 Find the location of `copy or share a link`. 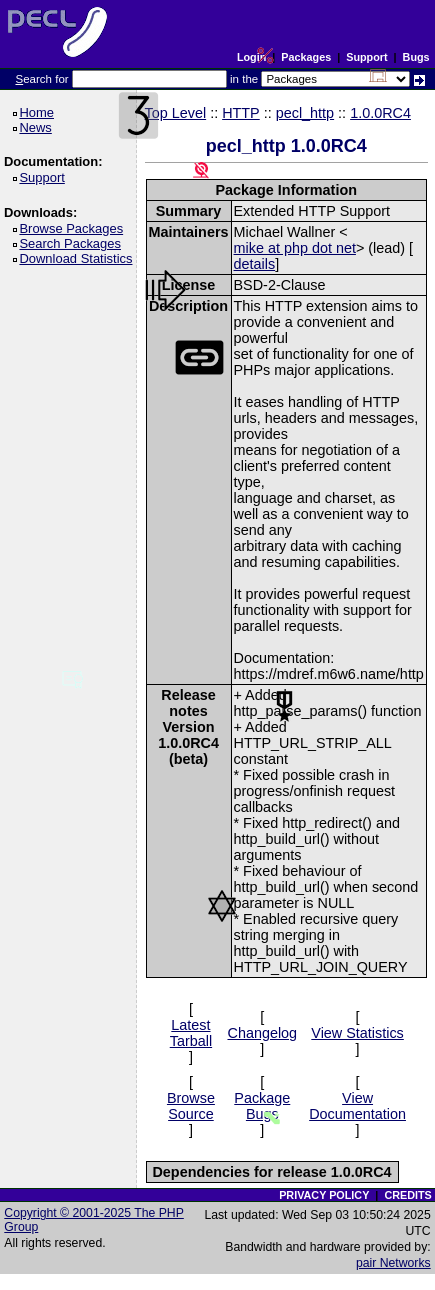

copy or share a link is located at coordinates (199, 357).